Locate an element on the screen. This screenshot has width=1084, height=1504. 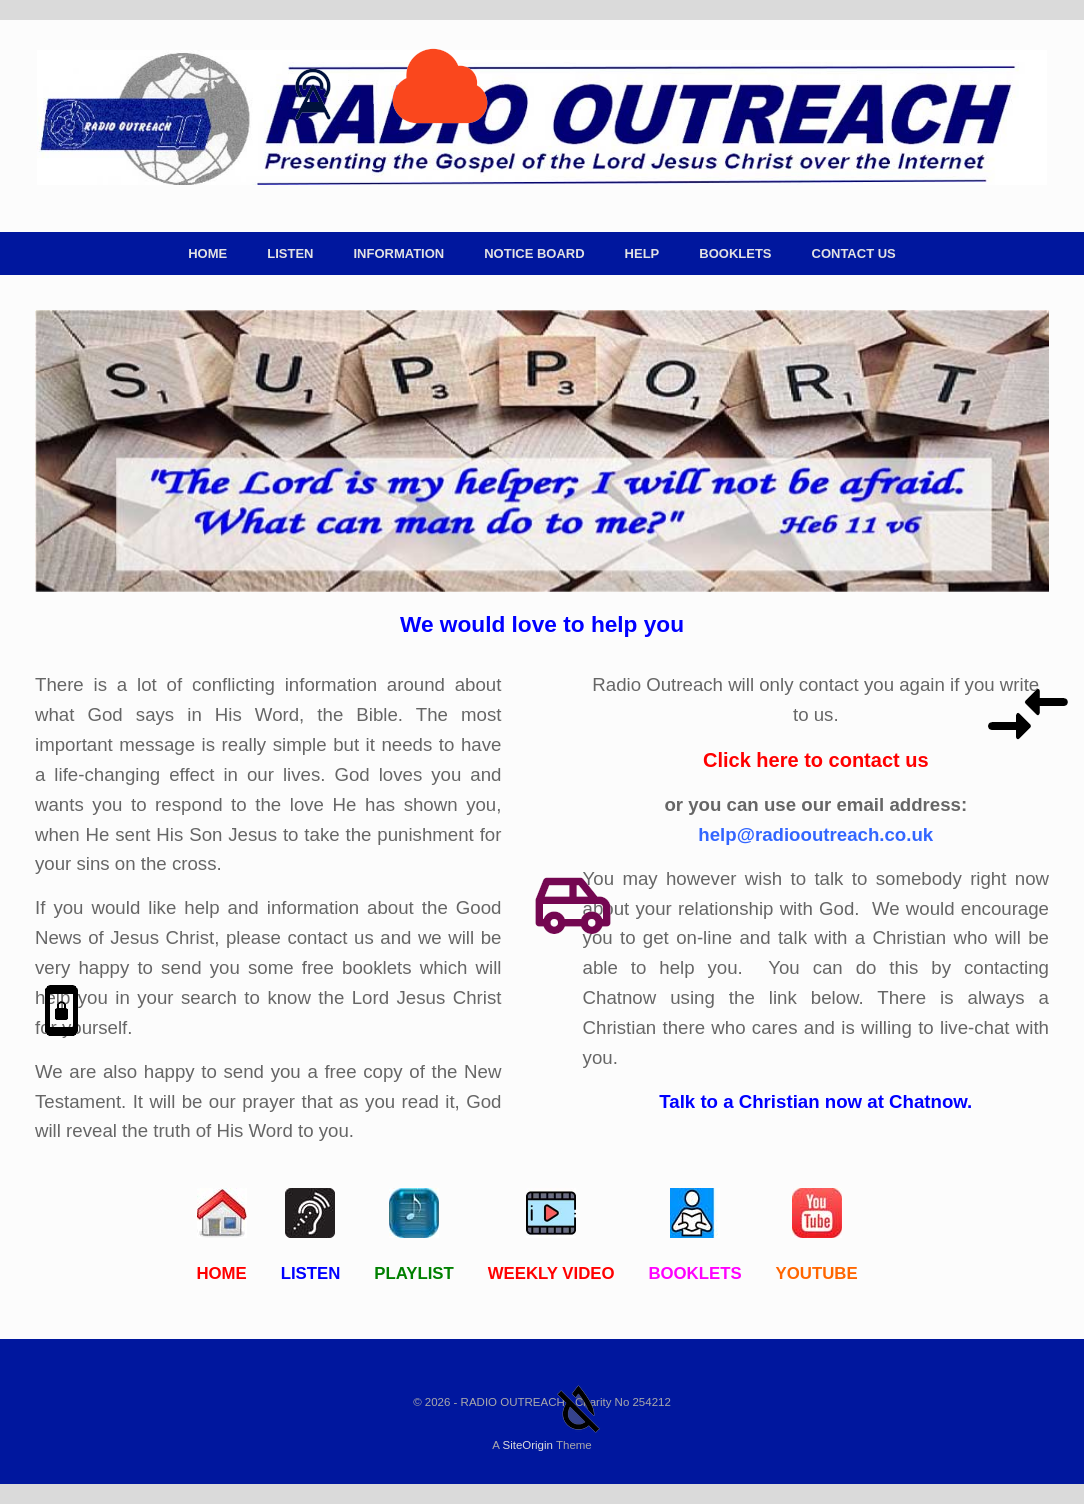
access vehicle or driving settings is located at coordinates (573, 904).